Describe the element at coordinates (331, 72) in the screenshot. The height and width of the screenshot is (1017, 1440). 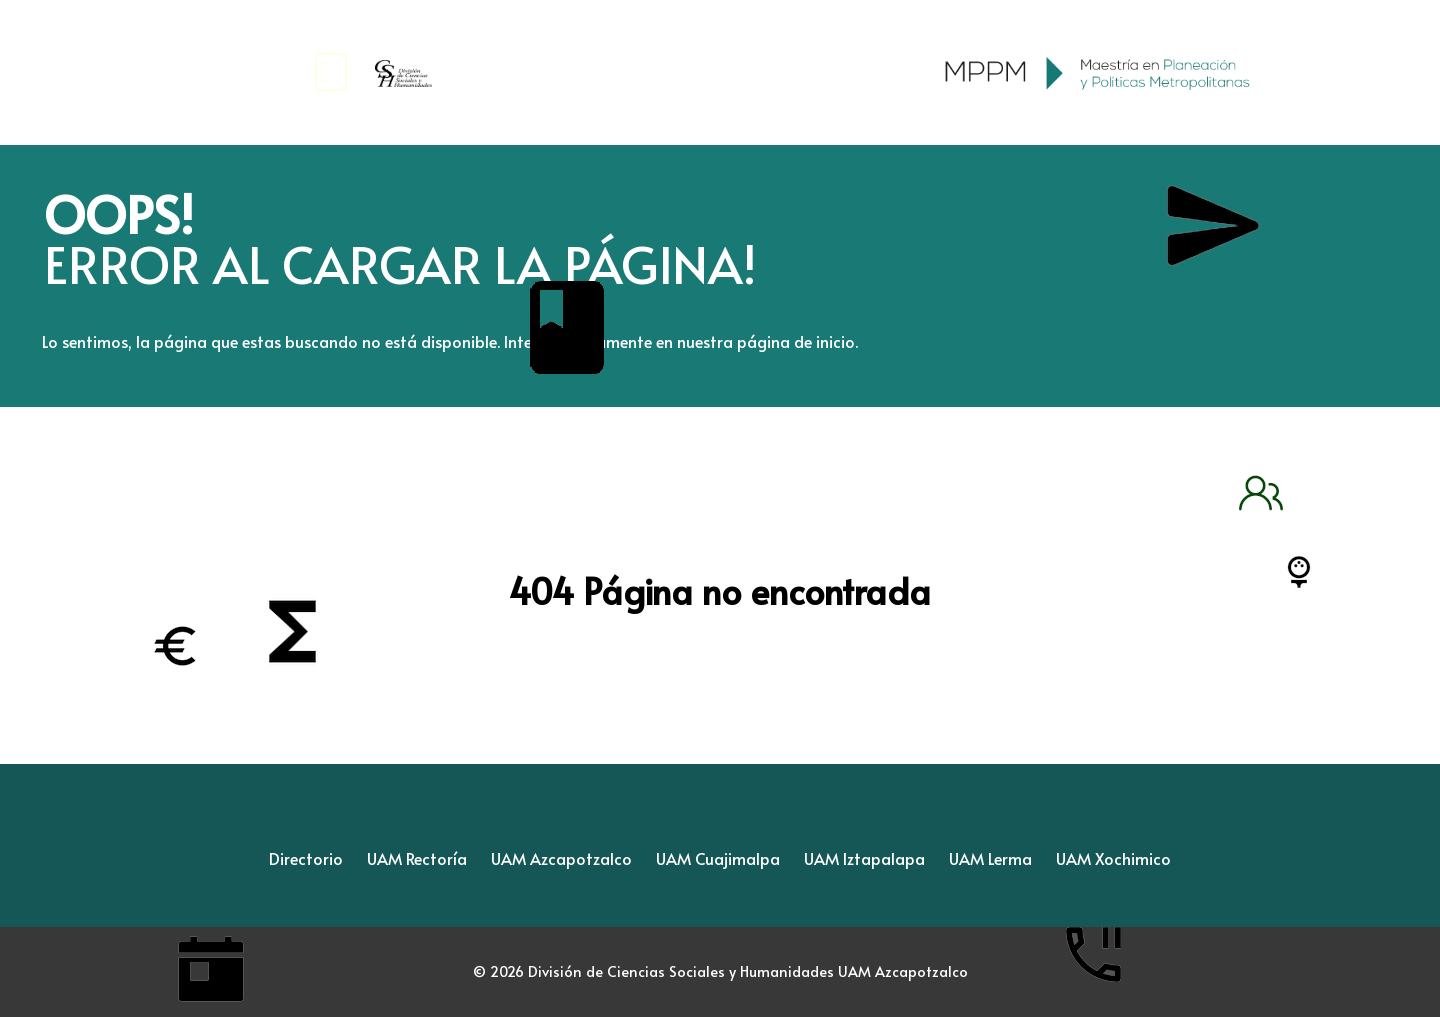
I see `view screenplay or script documents` at that location.